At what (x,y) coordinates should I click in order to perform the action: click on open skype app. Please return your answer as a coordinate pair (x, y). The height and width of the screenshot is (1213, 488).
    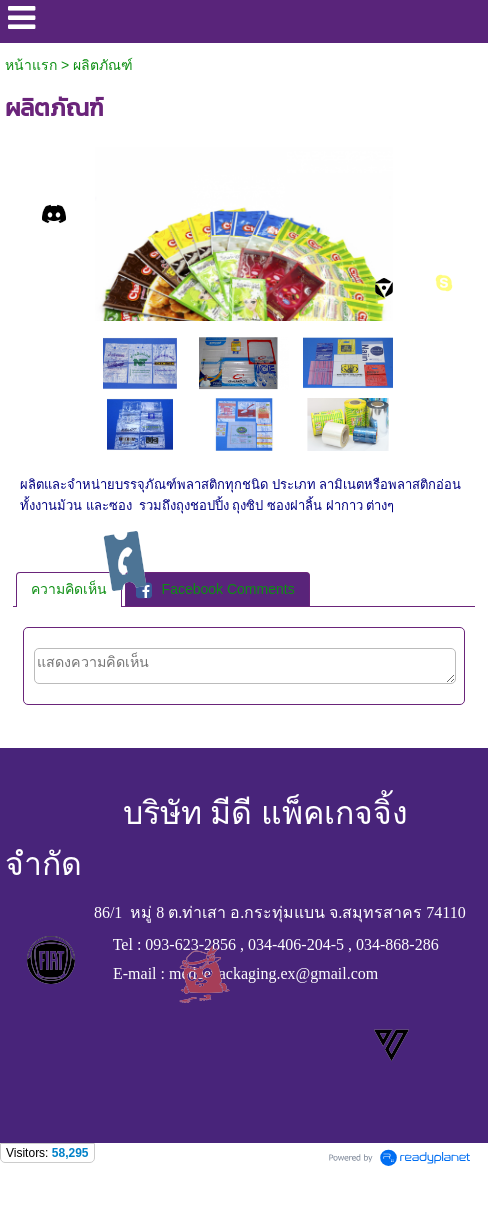
    Looking at the image, I should click on (444, 283).